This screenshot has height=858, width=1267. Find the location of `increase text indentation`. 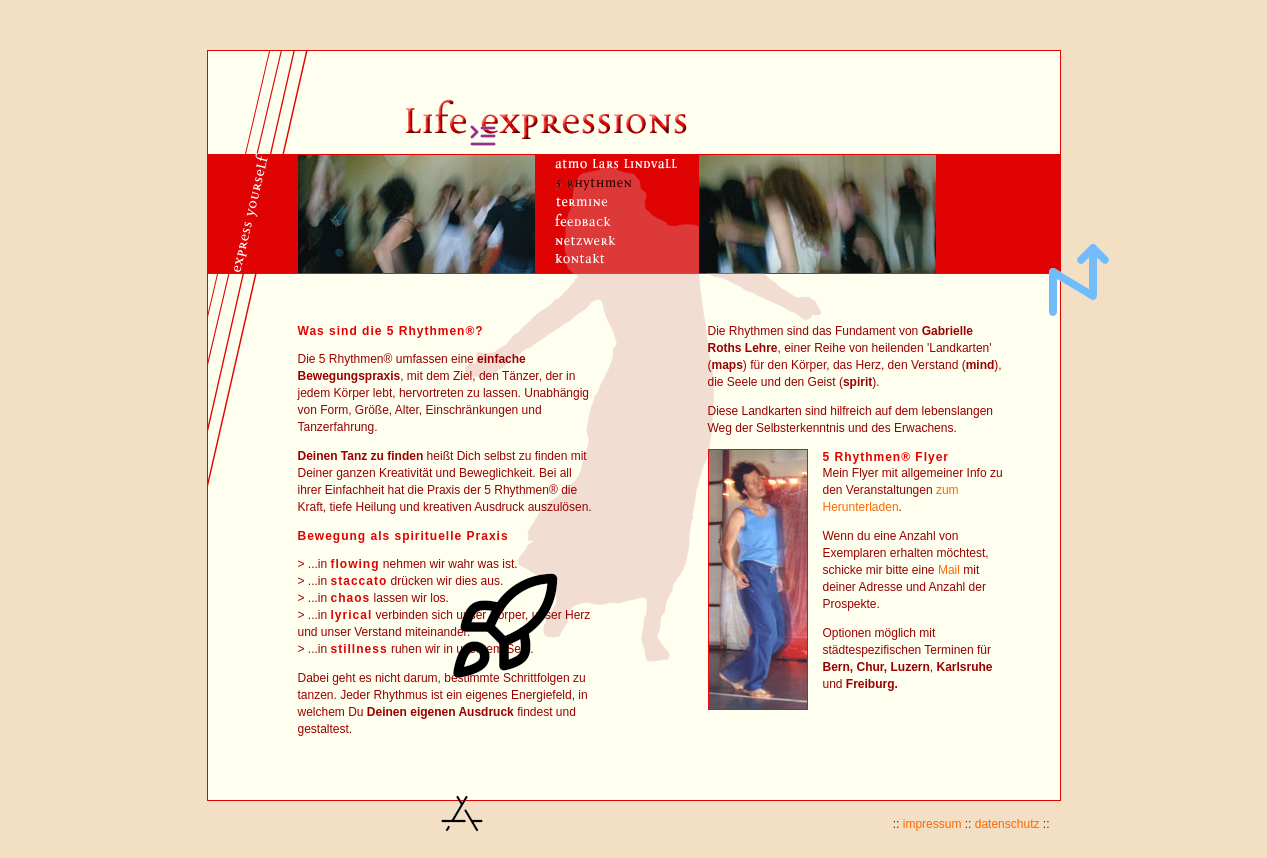

increase text indentation is located at coordinates (483, 136).